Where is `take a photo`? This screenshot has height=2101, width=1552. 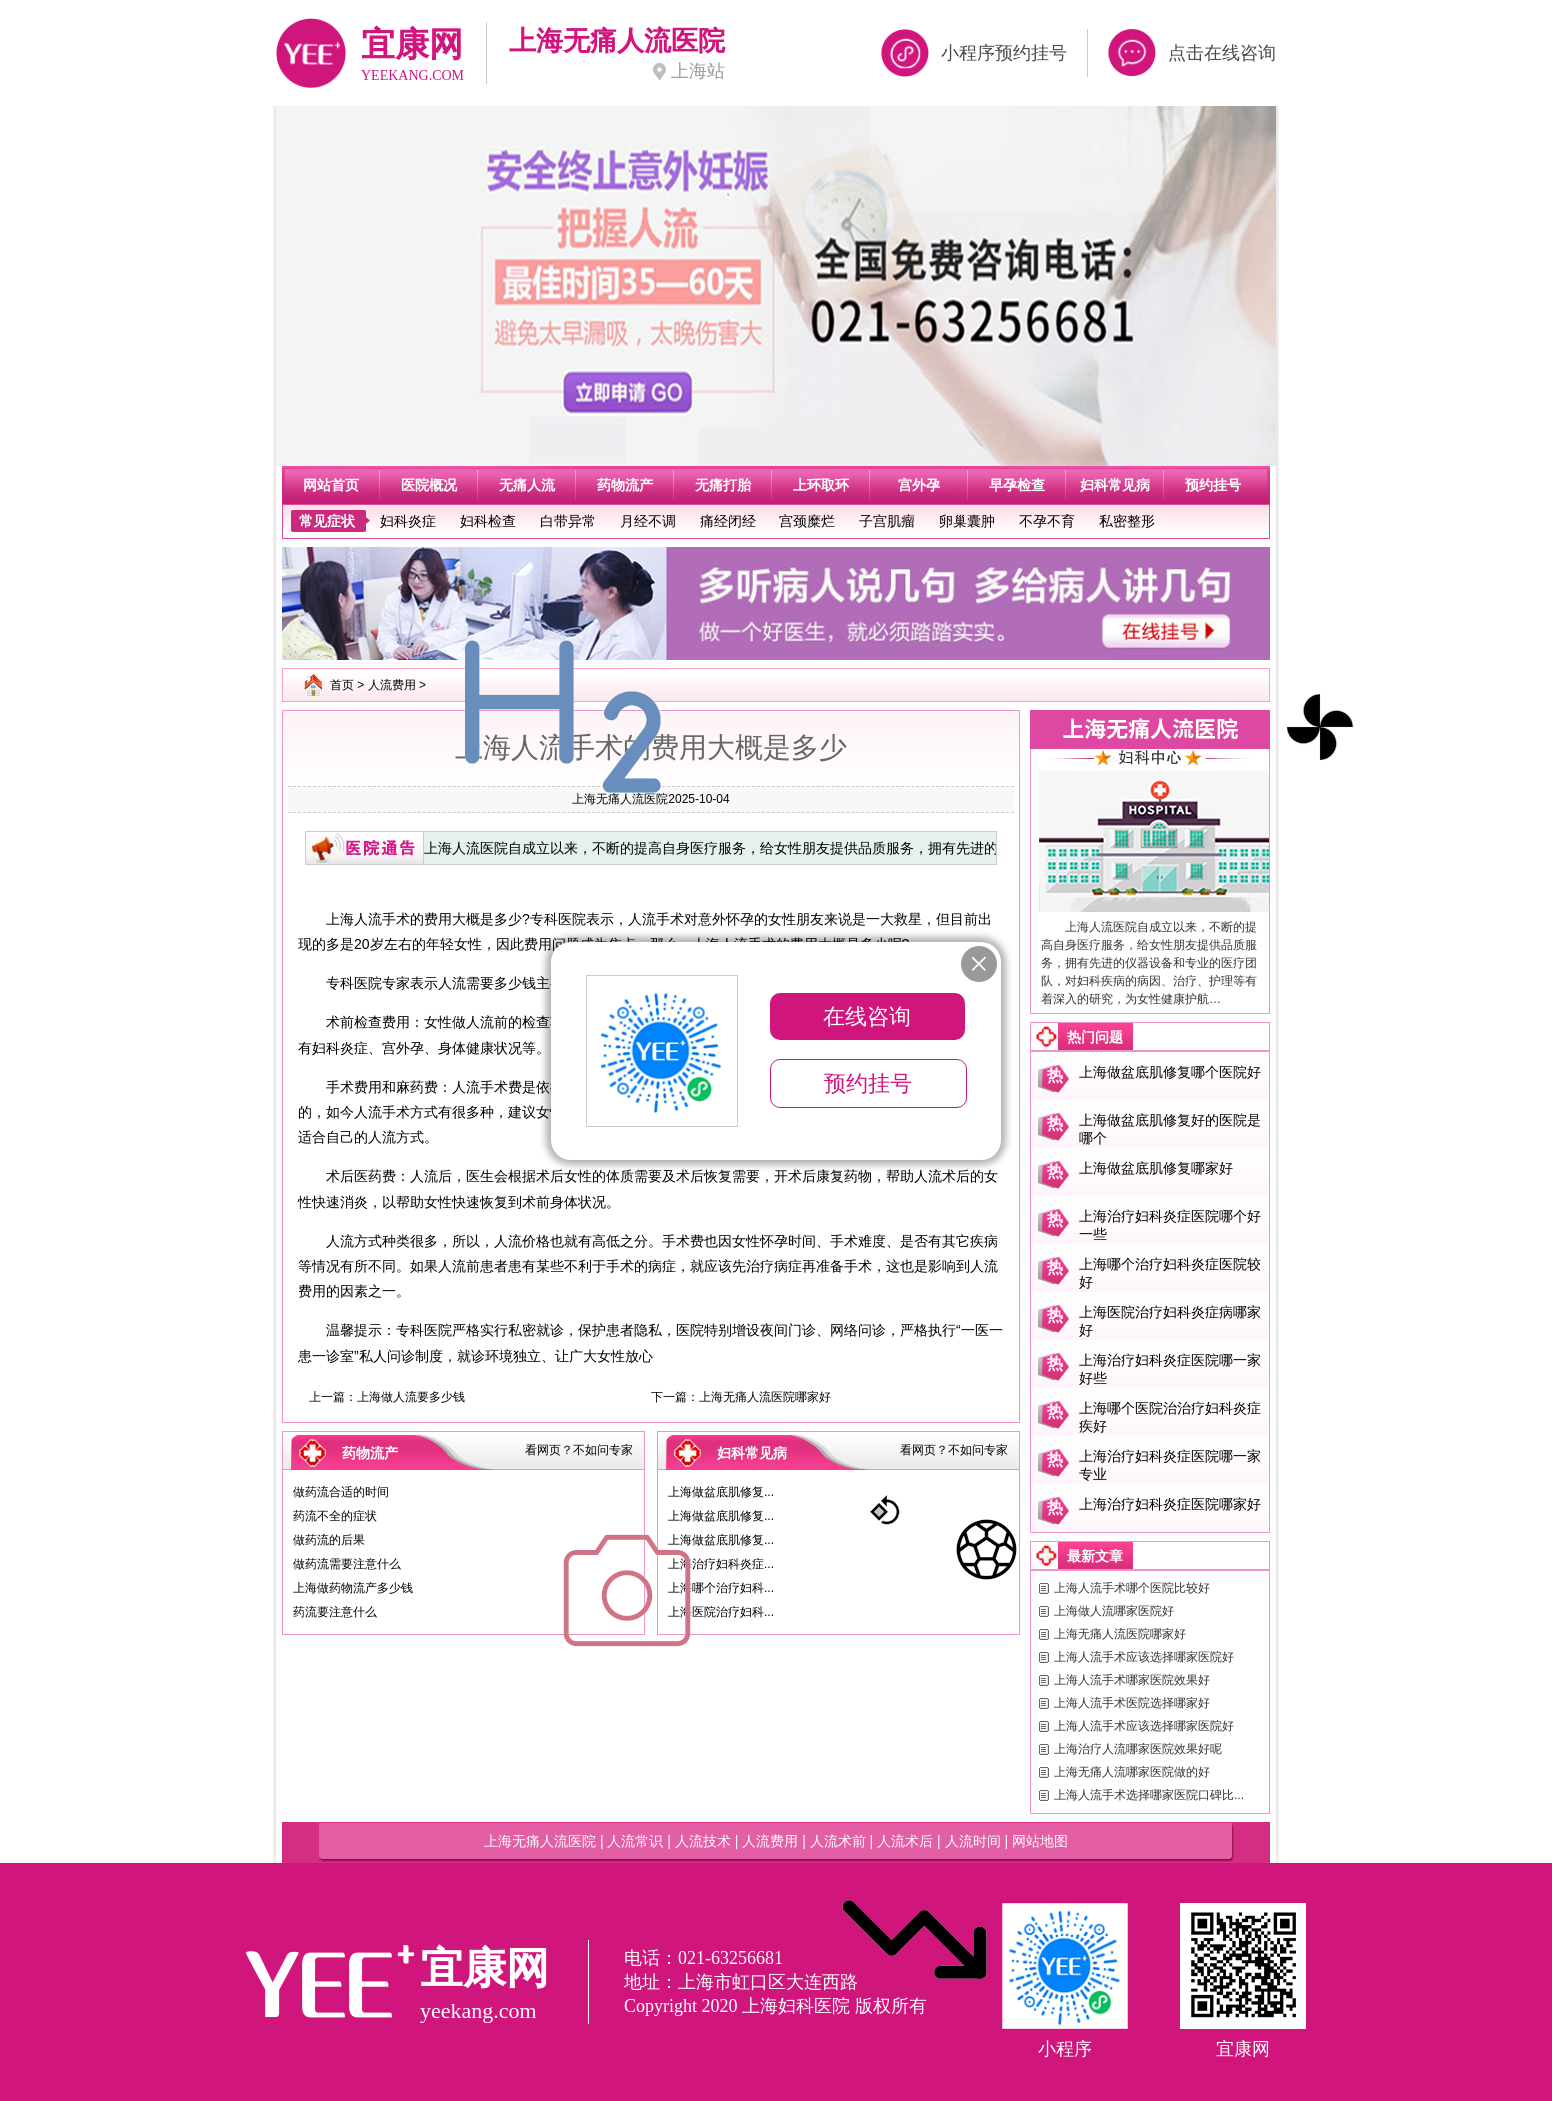
take a photo is located at coordinates (627, 1593).